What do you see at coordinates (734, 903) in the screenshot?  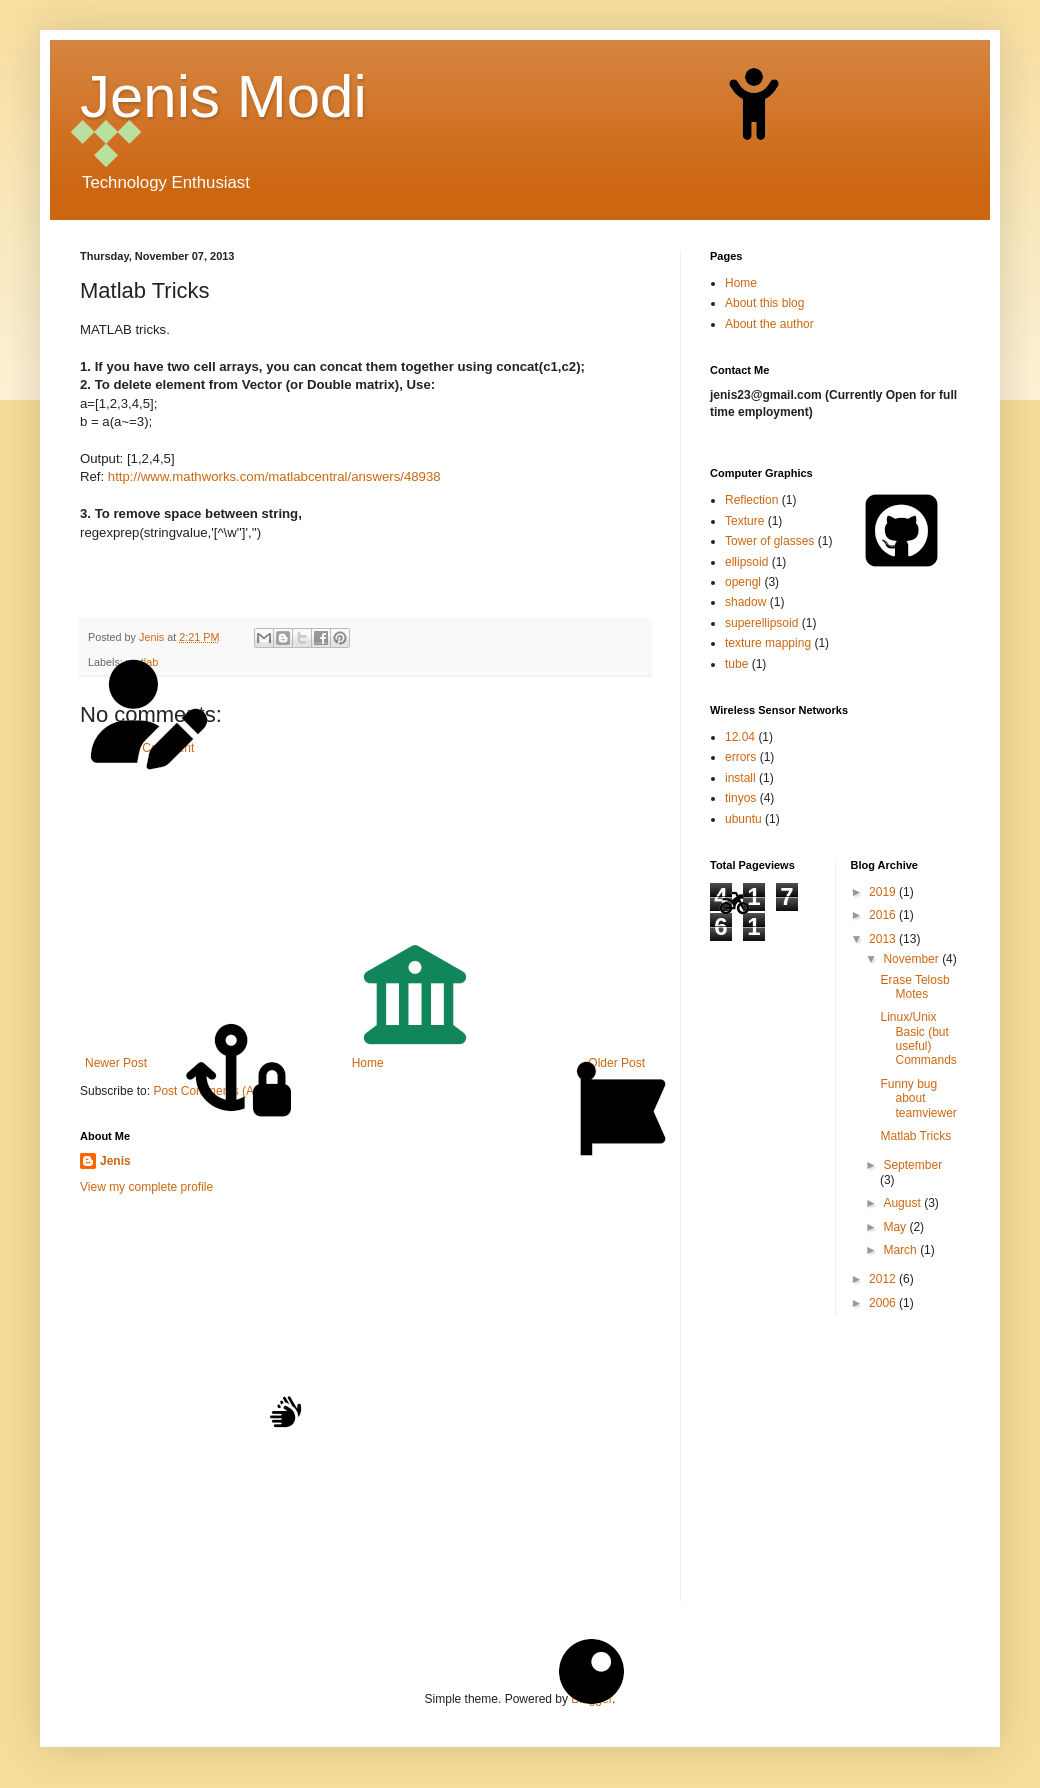 I see `select motorcycle as vehicle type` at bounding box center [734, 903].